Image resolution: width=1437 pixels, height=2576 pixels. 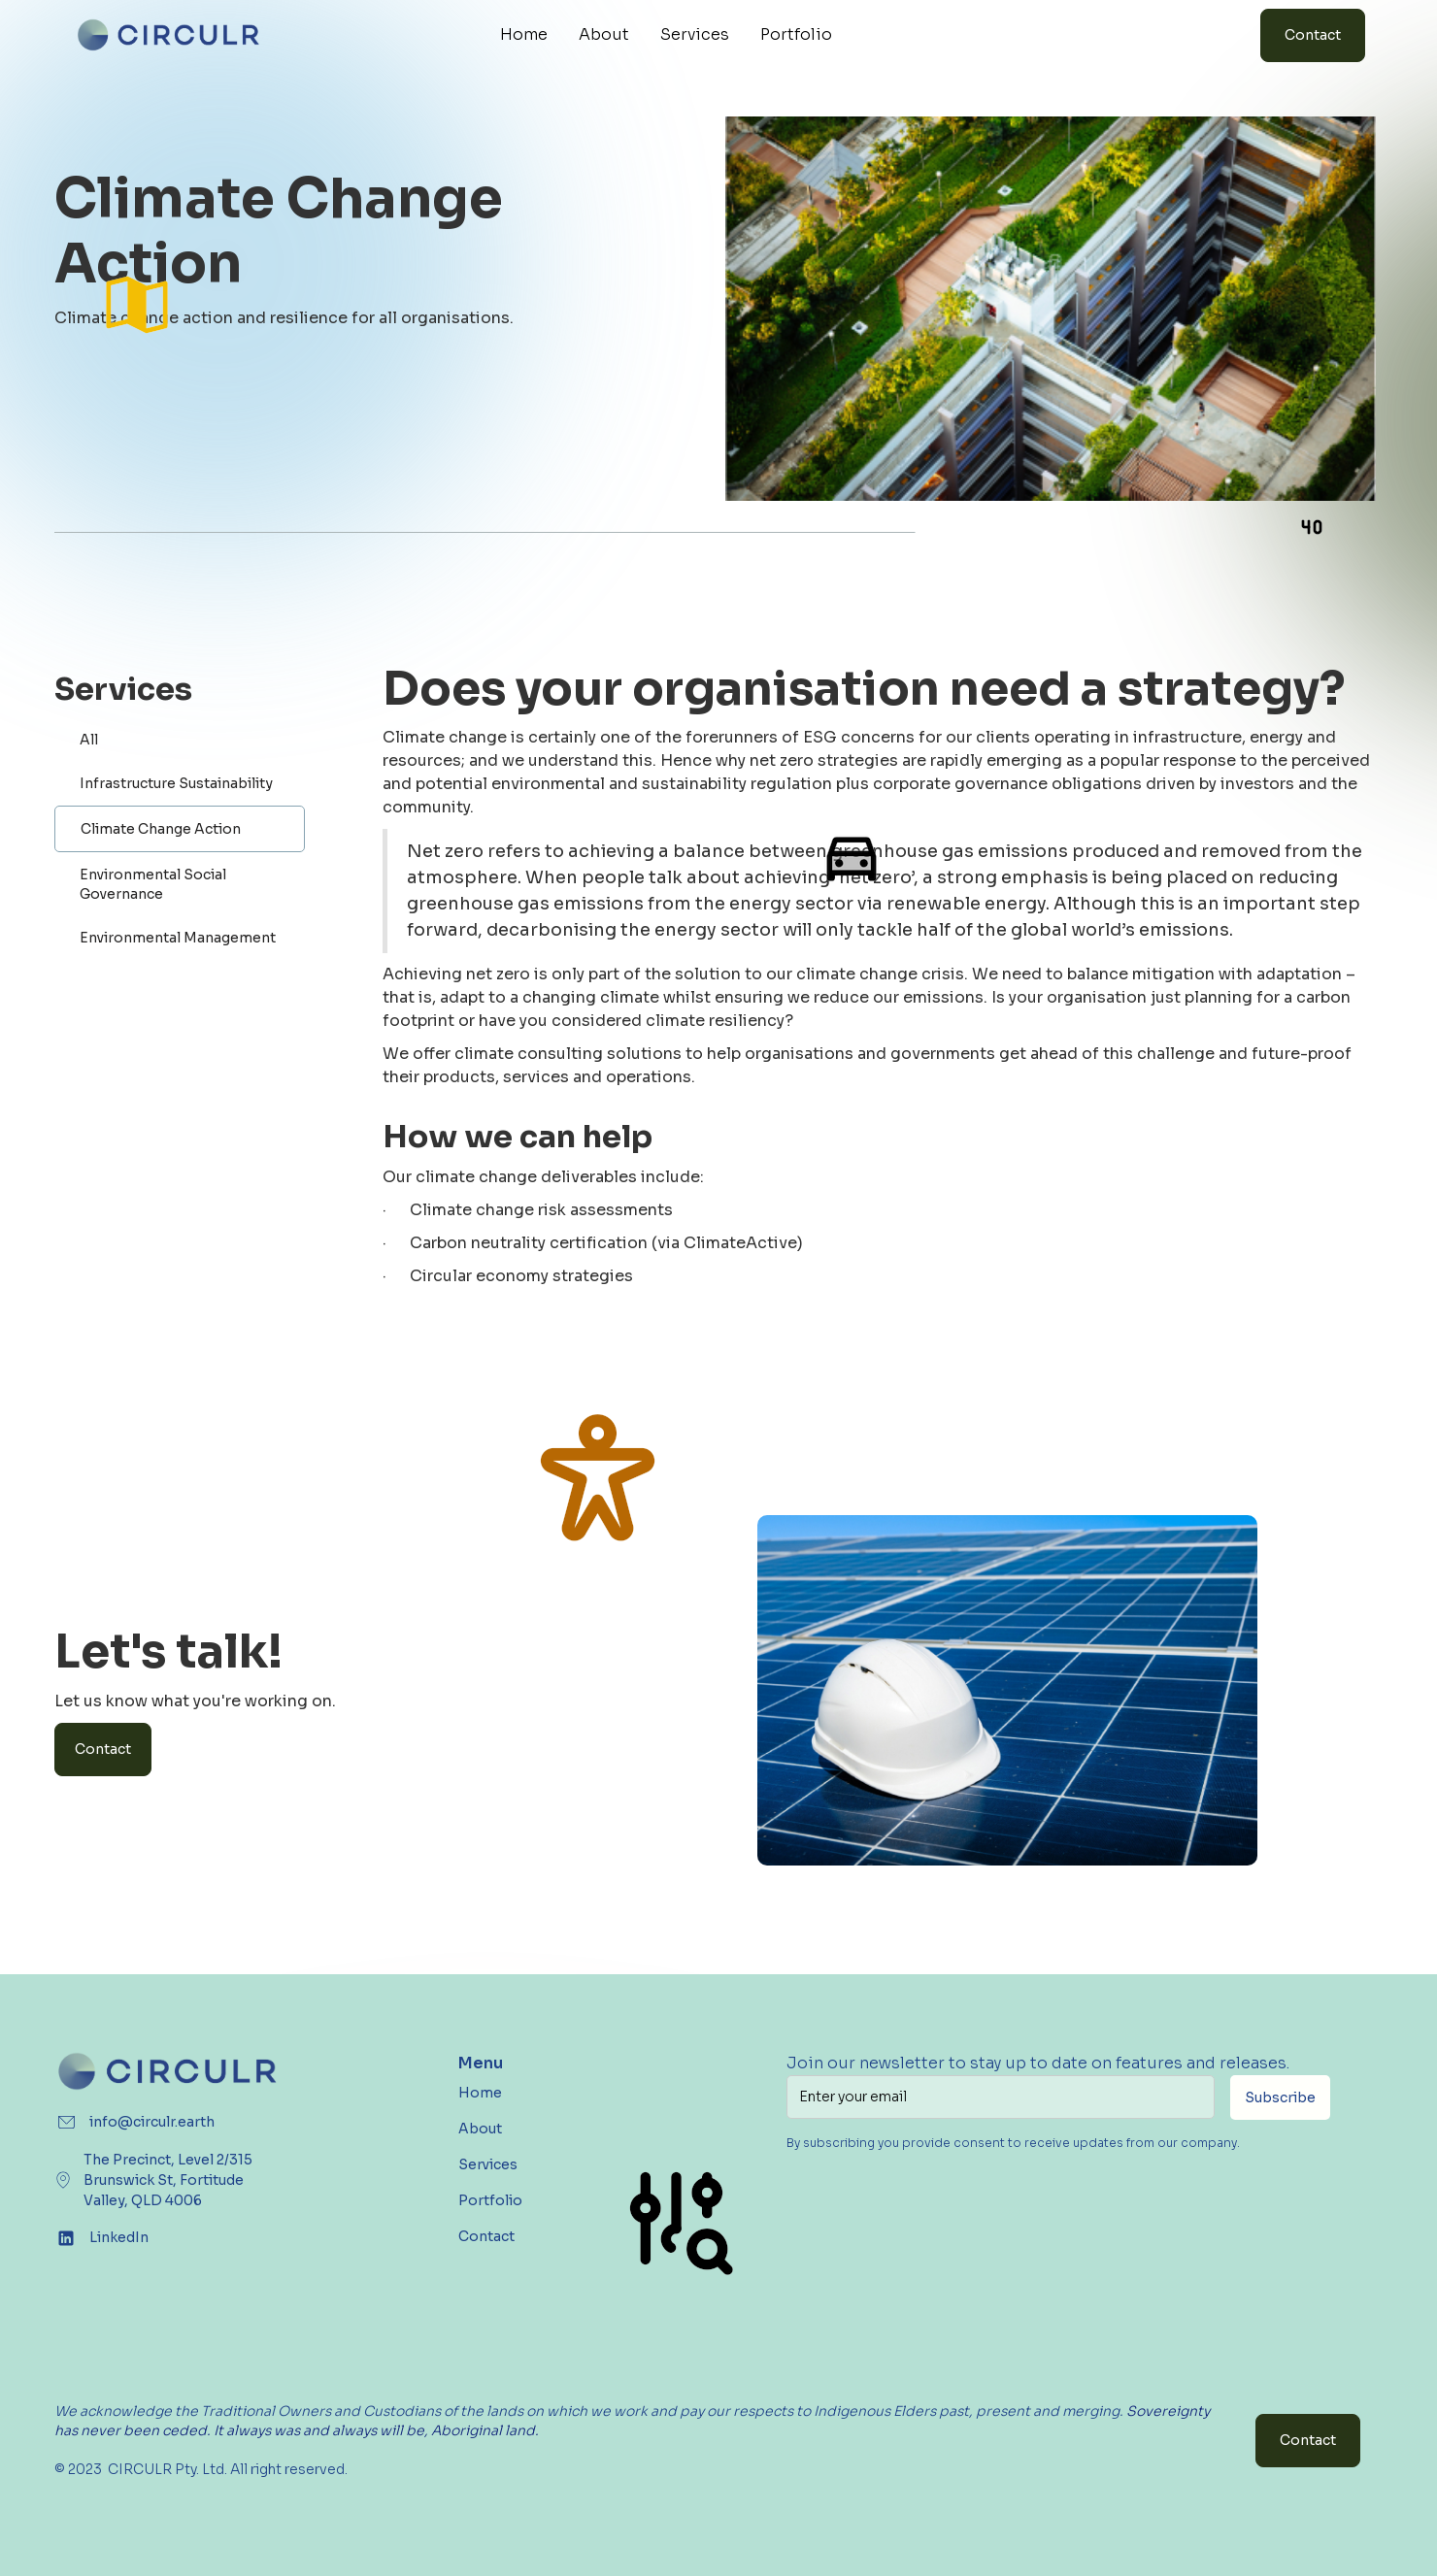 I want to click on open map view, so click(x=137, y=305).